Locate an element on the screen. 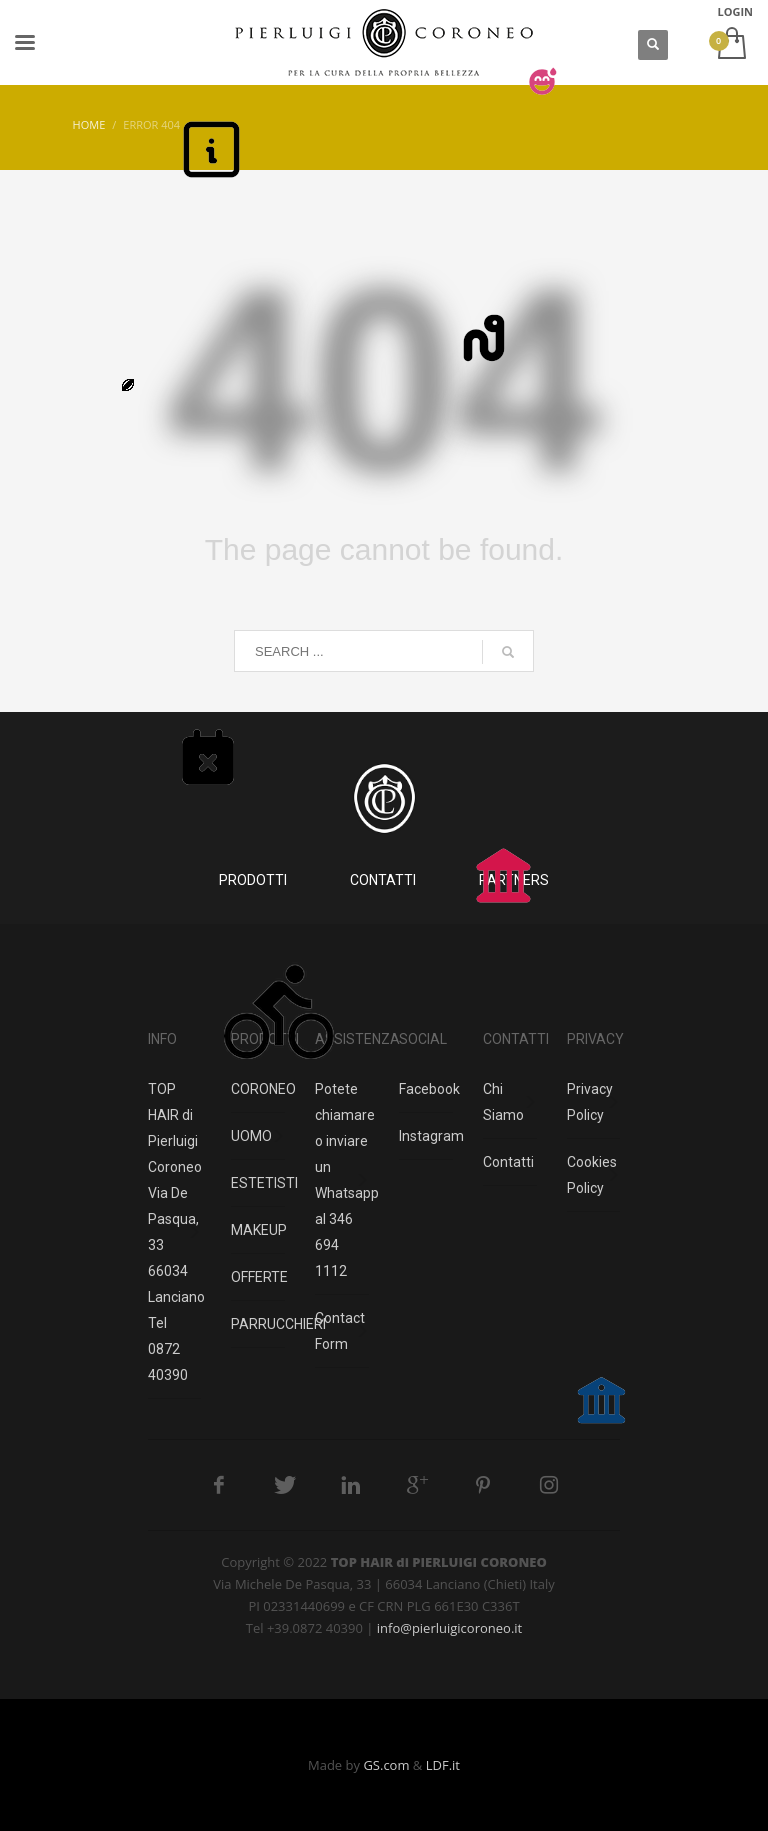  get cycling directions is located at coordinates (279, 1013).